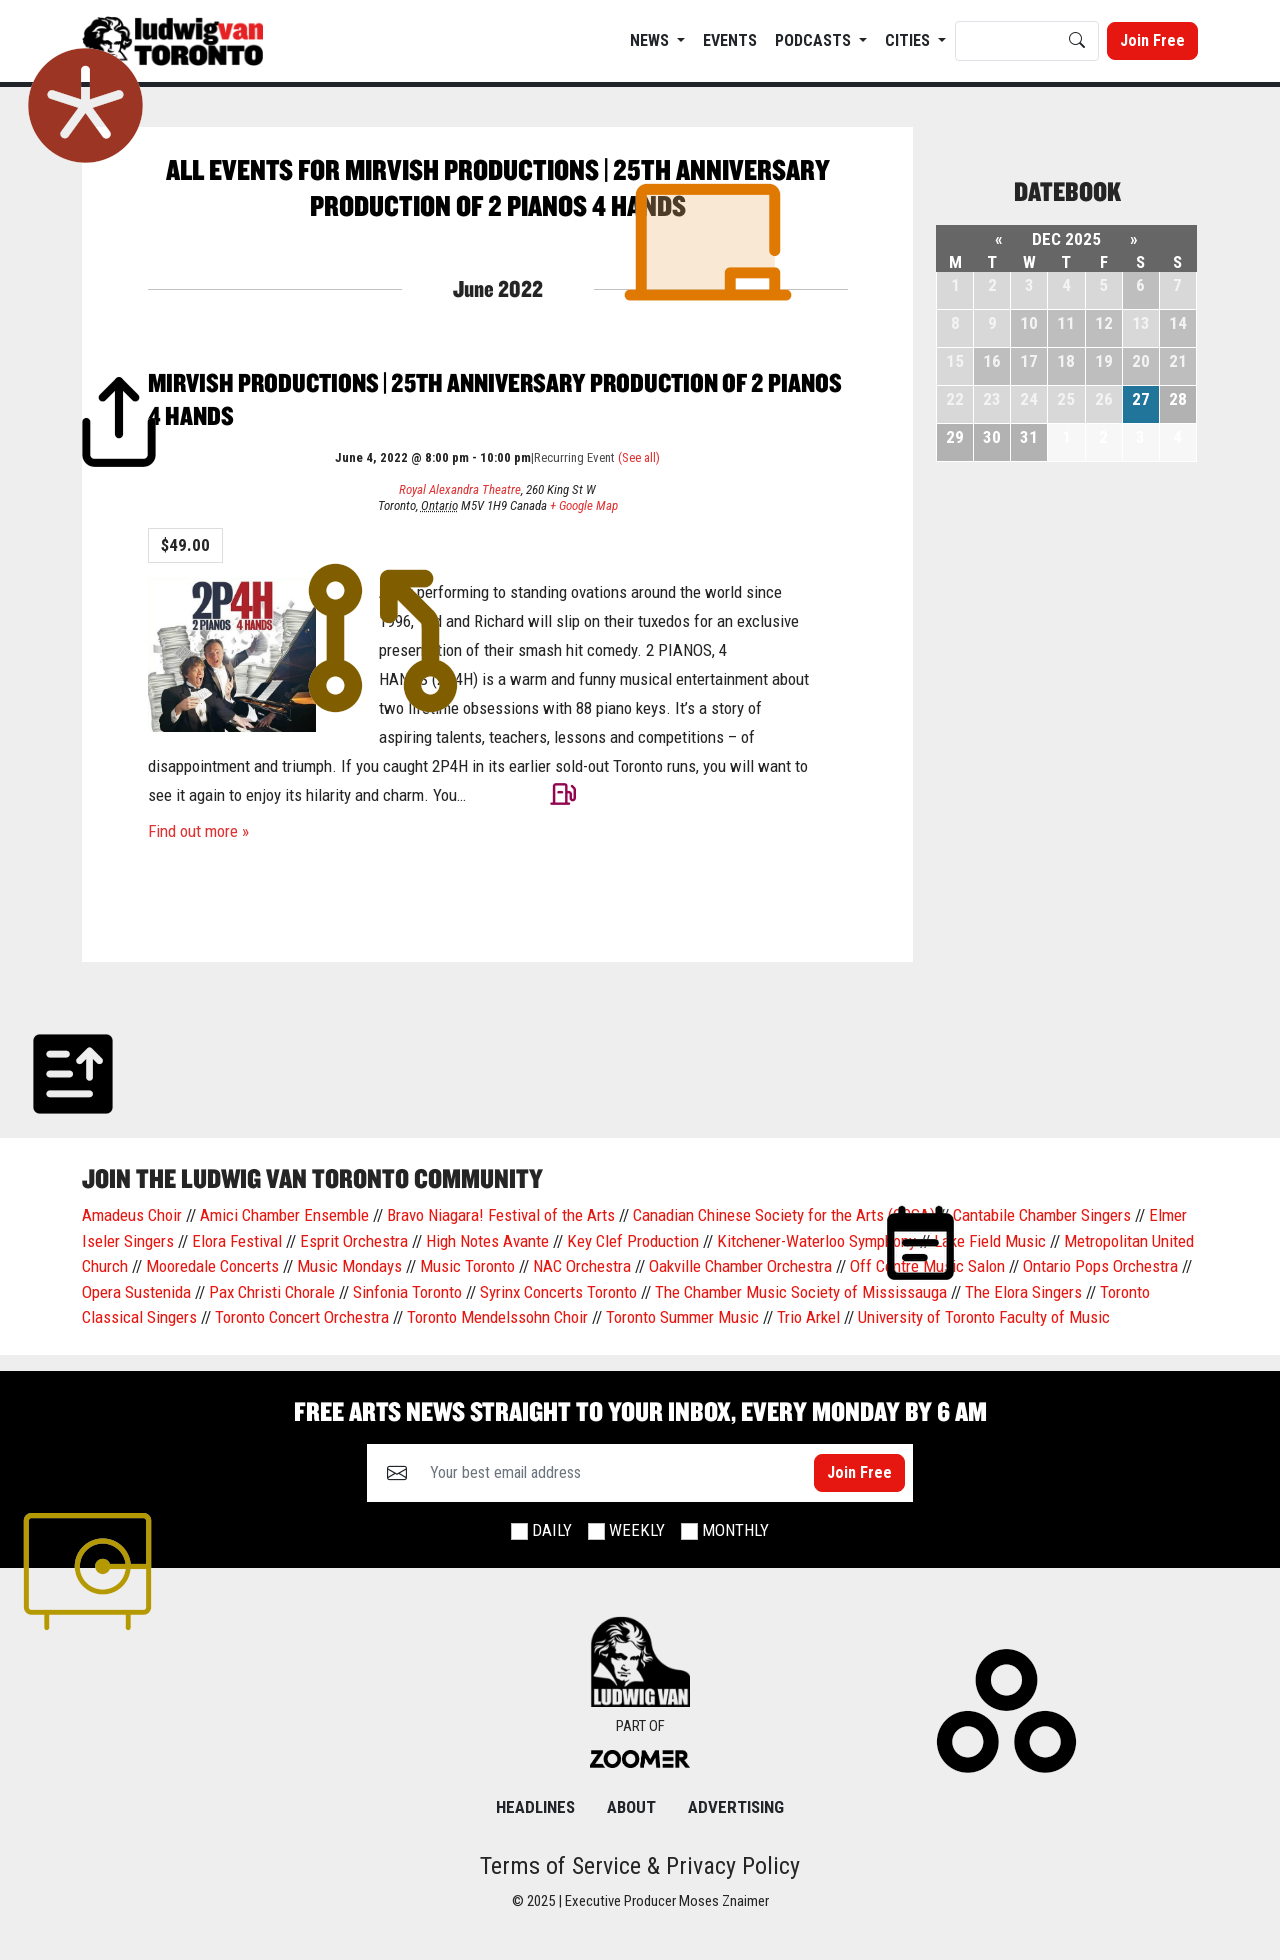  What do you see at coordinates (119, 422) in the screenshot?
I see `share content to another app or platform` at bounding box center [119, 422].